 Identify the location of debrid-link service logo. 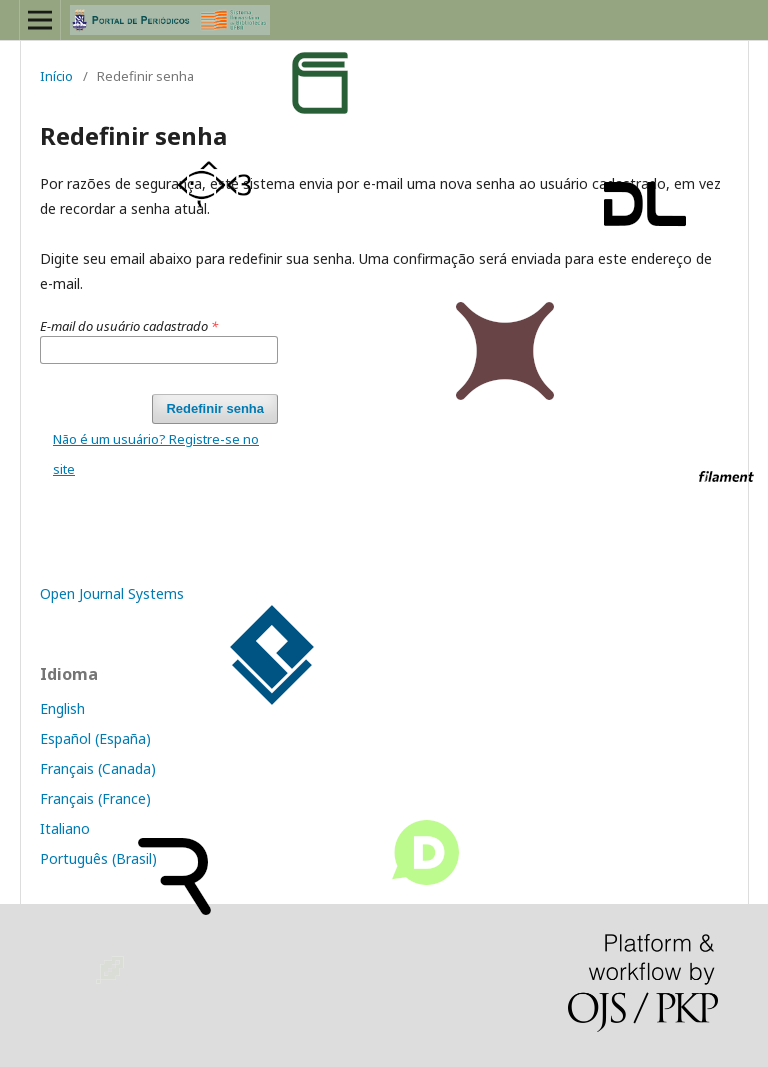
(645, 204).